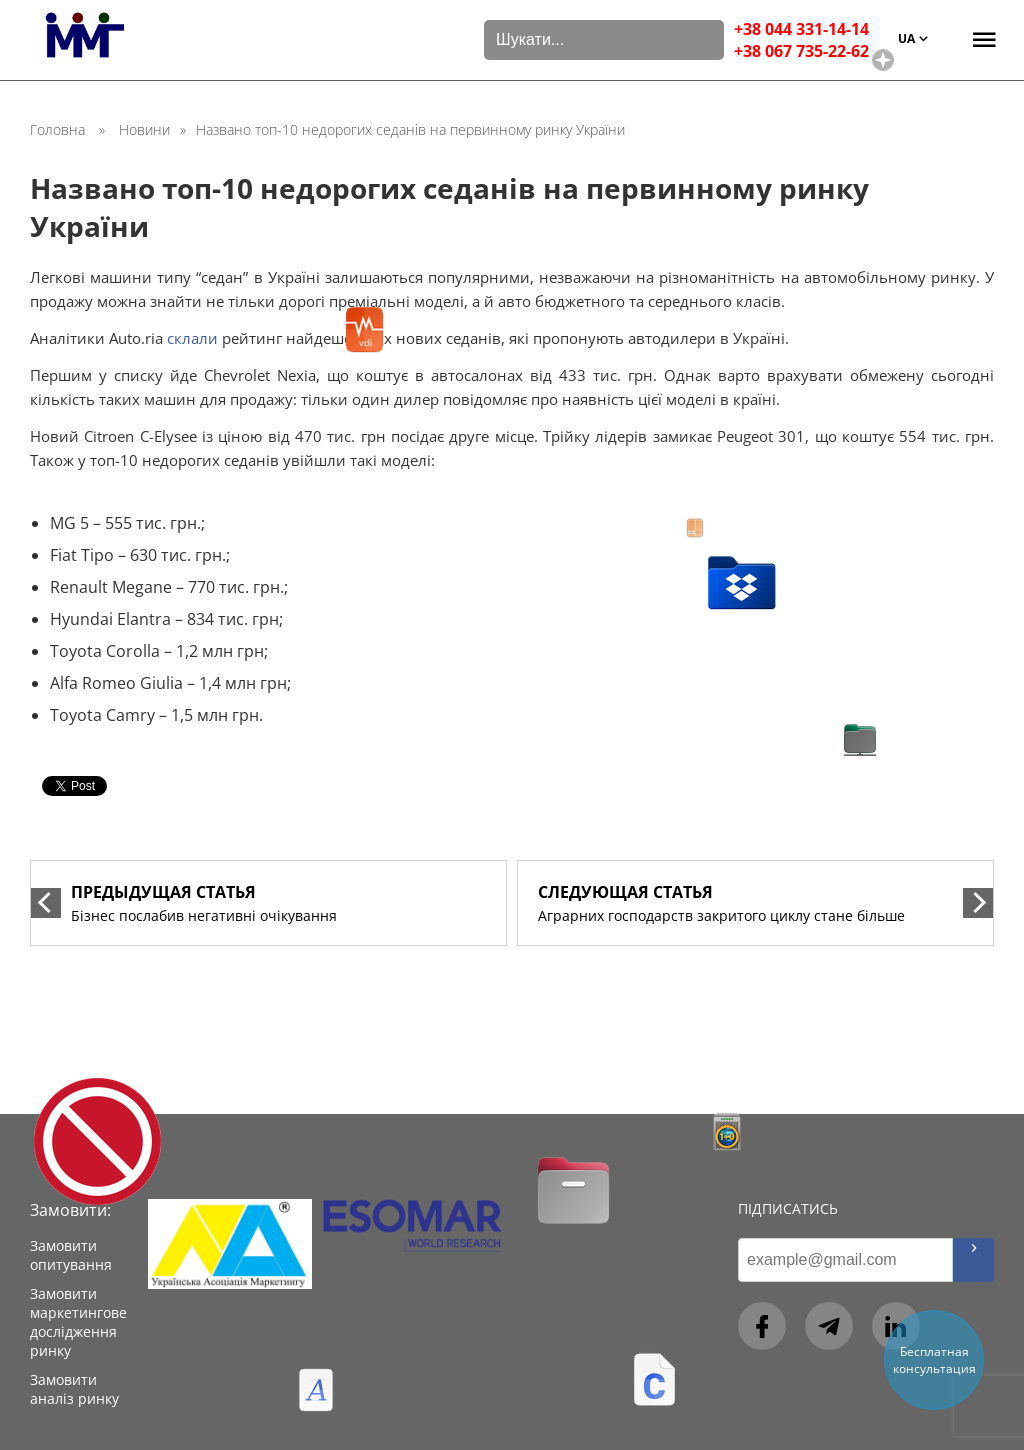 The image size is (1024, 1450). Describe the element at coordinates (654, 1379) in the screenshot. I see `a C programming language source file` at that location.